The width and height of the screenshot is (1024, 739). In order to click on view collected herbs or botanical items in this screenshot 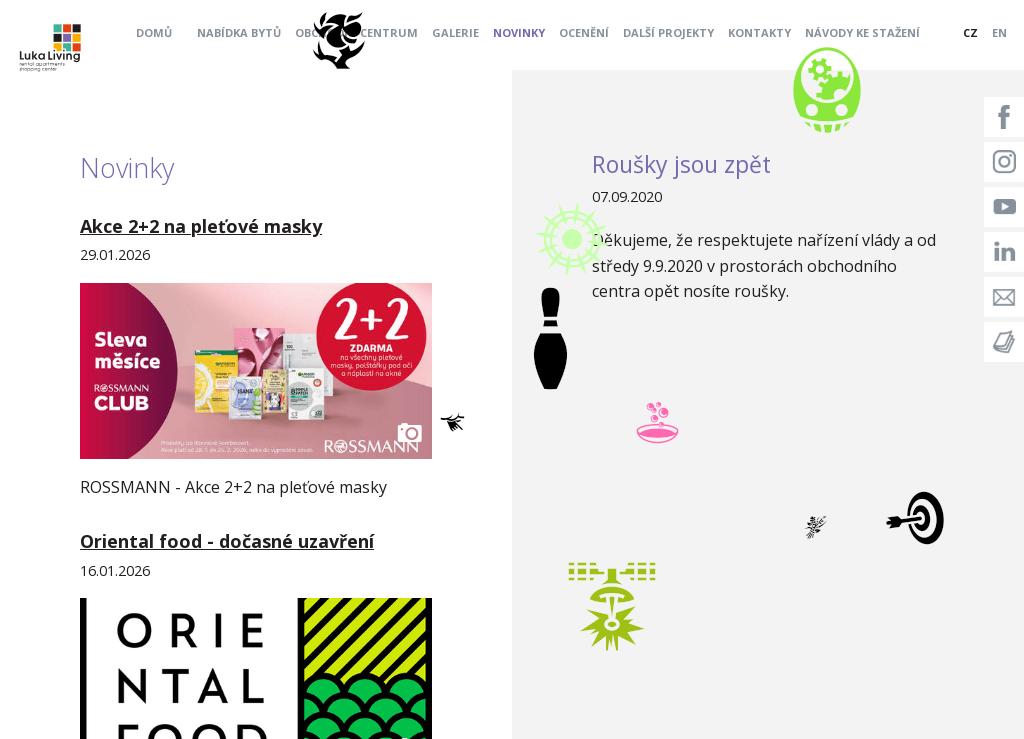, I will do `click(815, 527)`.